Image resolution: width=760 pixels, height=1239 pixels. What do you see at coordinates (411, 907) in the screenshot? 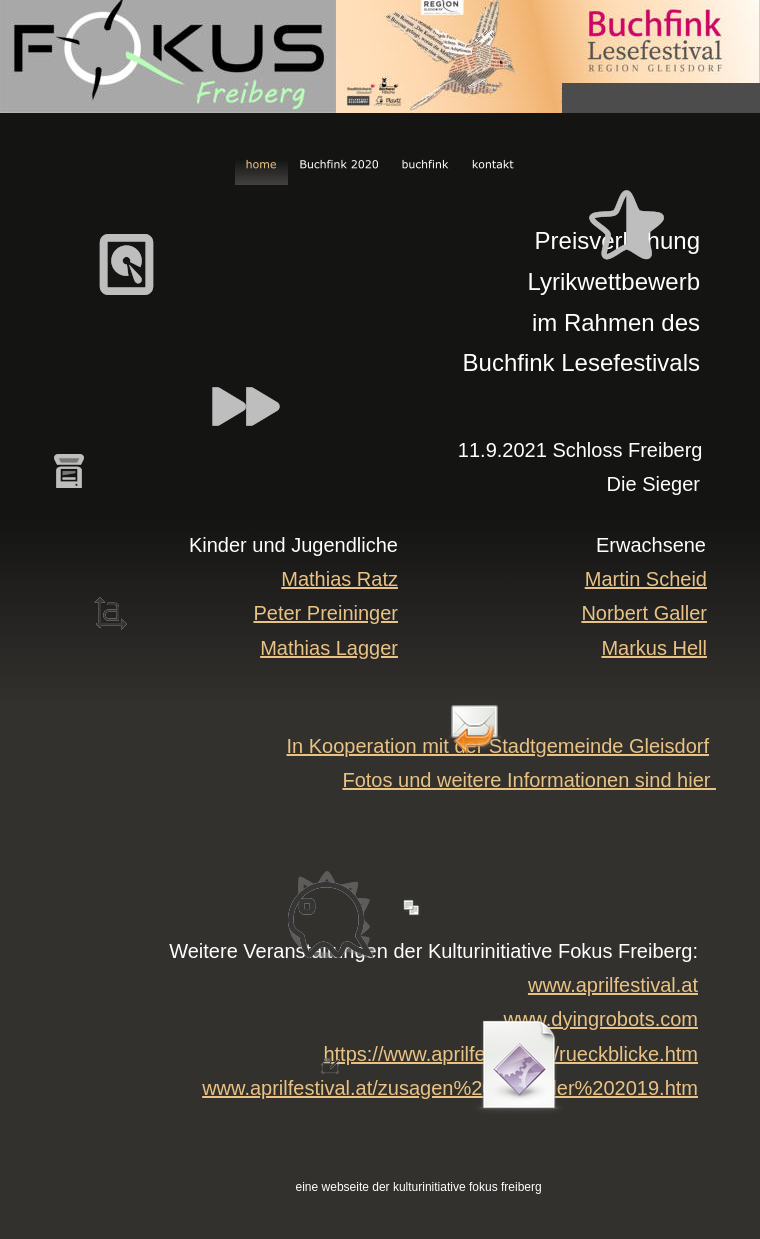
I see `copy selected content to clipboard` at bounding box center [411, 907].